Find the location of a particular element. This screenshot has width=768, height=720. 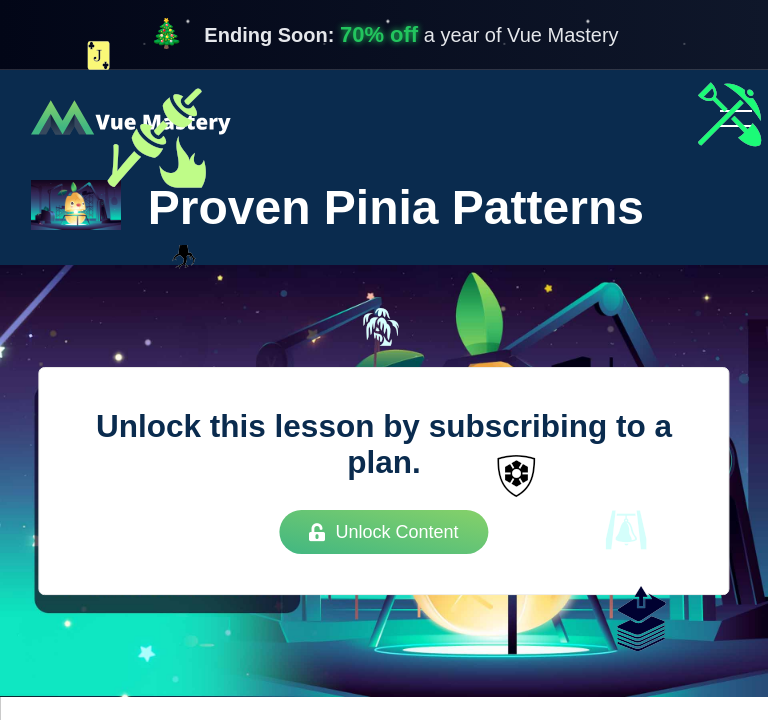

activate ice or frost defense ability is located at coordinates (516, 476).